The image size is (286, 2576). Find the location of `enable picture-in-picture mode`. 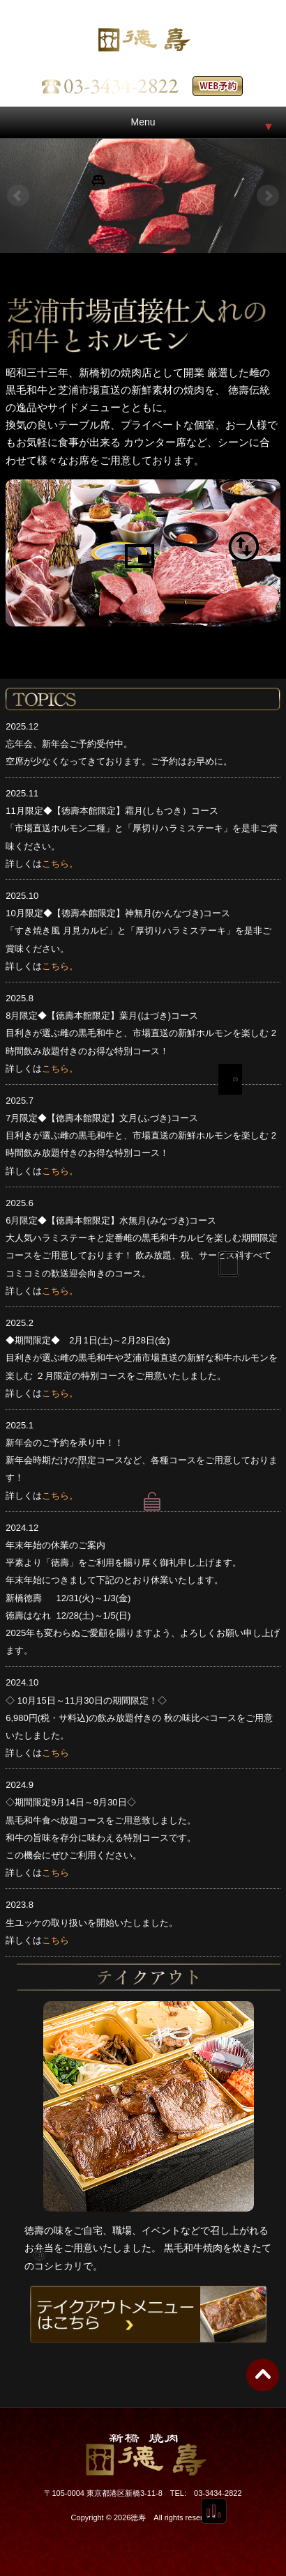

enable picture-in-picture mode is located at coordinates (140, 556).